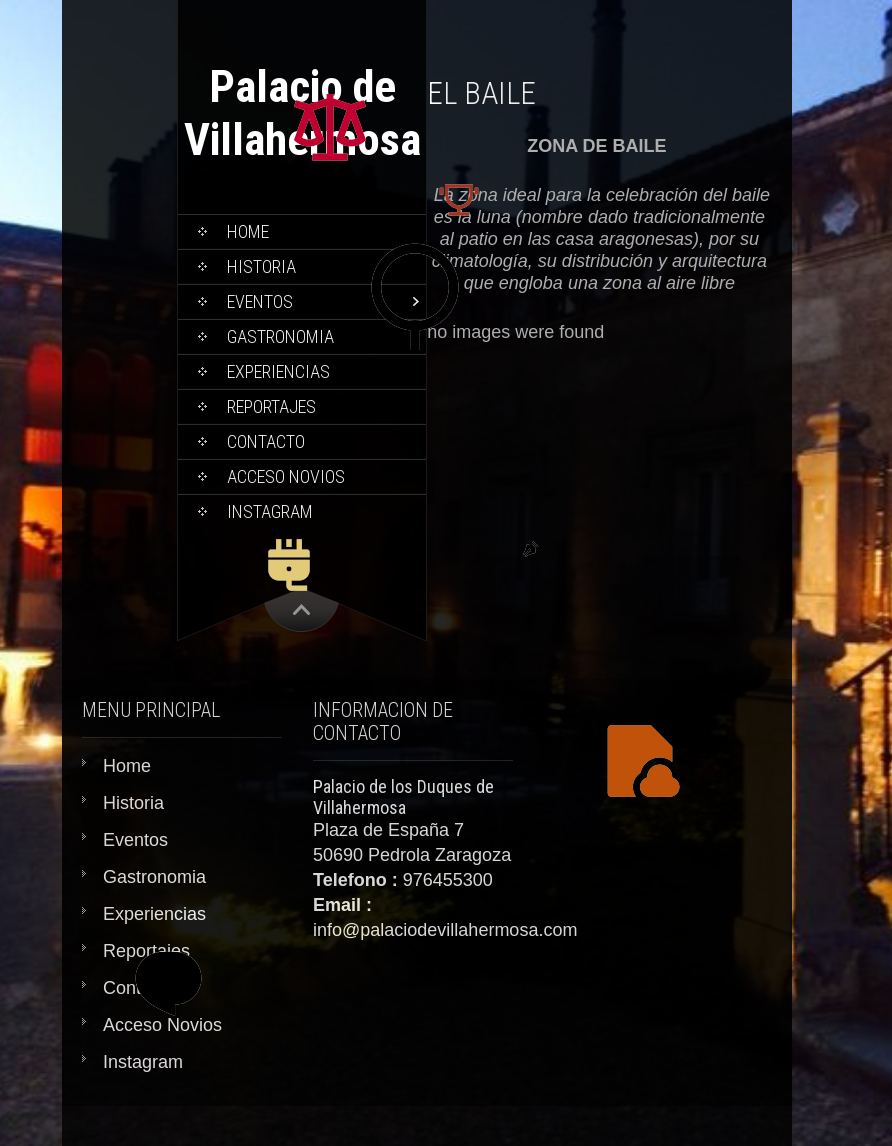 Image resolution: width=892 pixels, height=1146 pixels. Describe the element at coordinates (459, 200) in the screenshot. I see `view achievements or awards` at that location.